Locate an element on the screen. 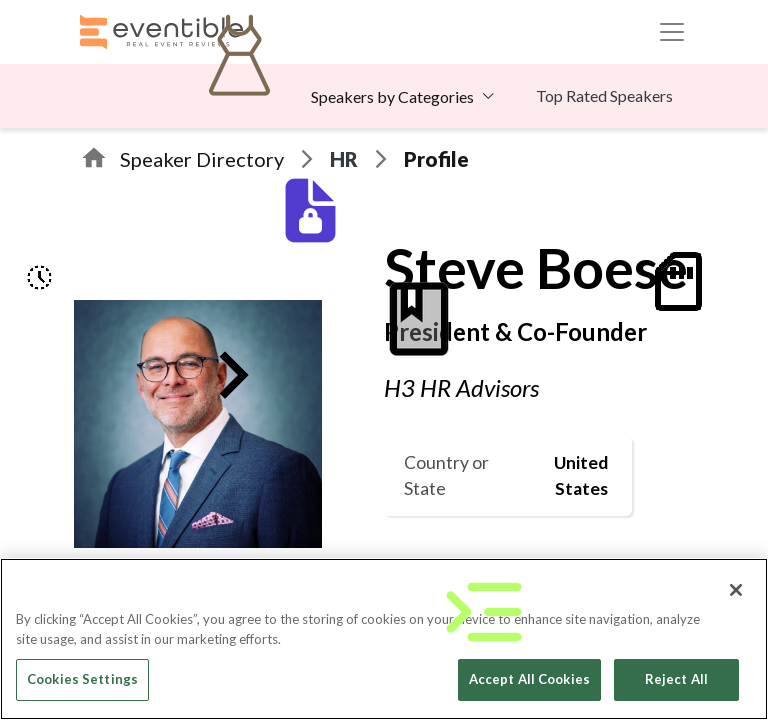  view a protected or encrypted document is located at coordinates (310, 210).